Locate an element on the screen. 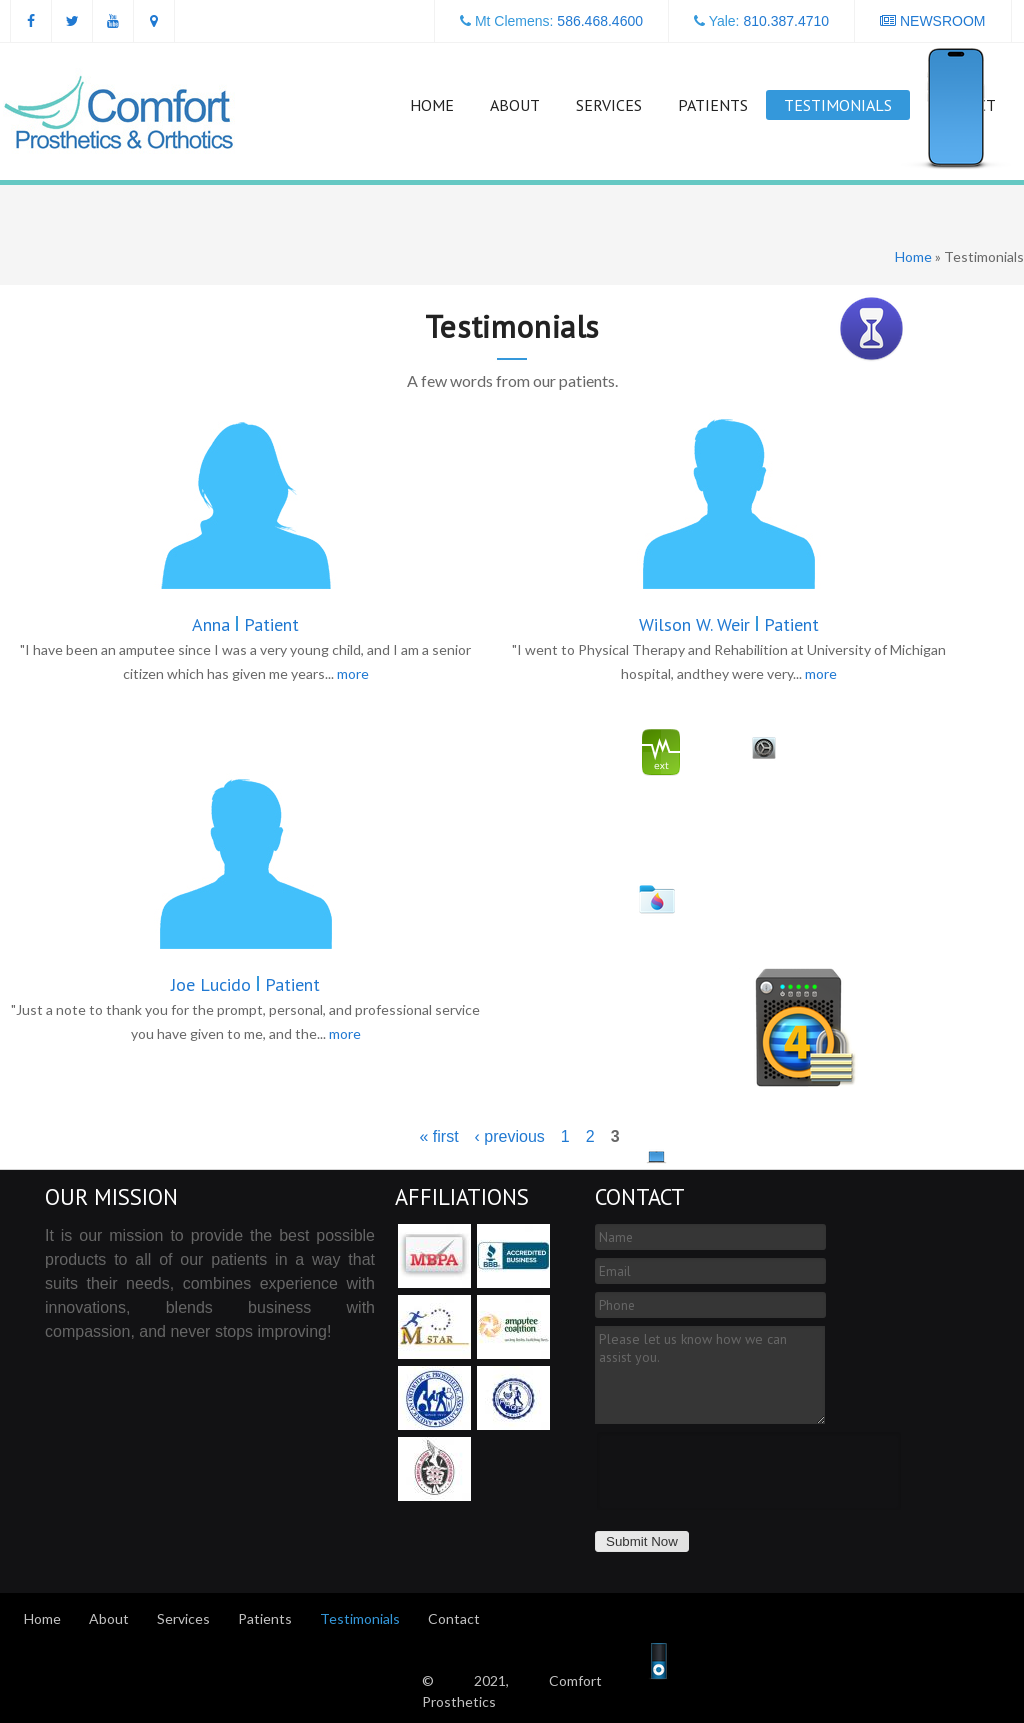  locked RAID 4 storage array is located at coordinates (798, 1027).